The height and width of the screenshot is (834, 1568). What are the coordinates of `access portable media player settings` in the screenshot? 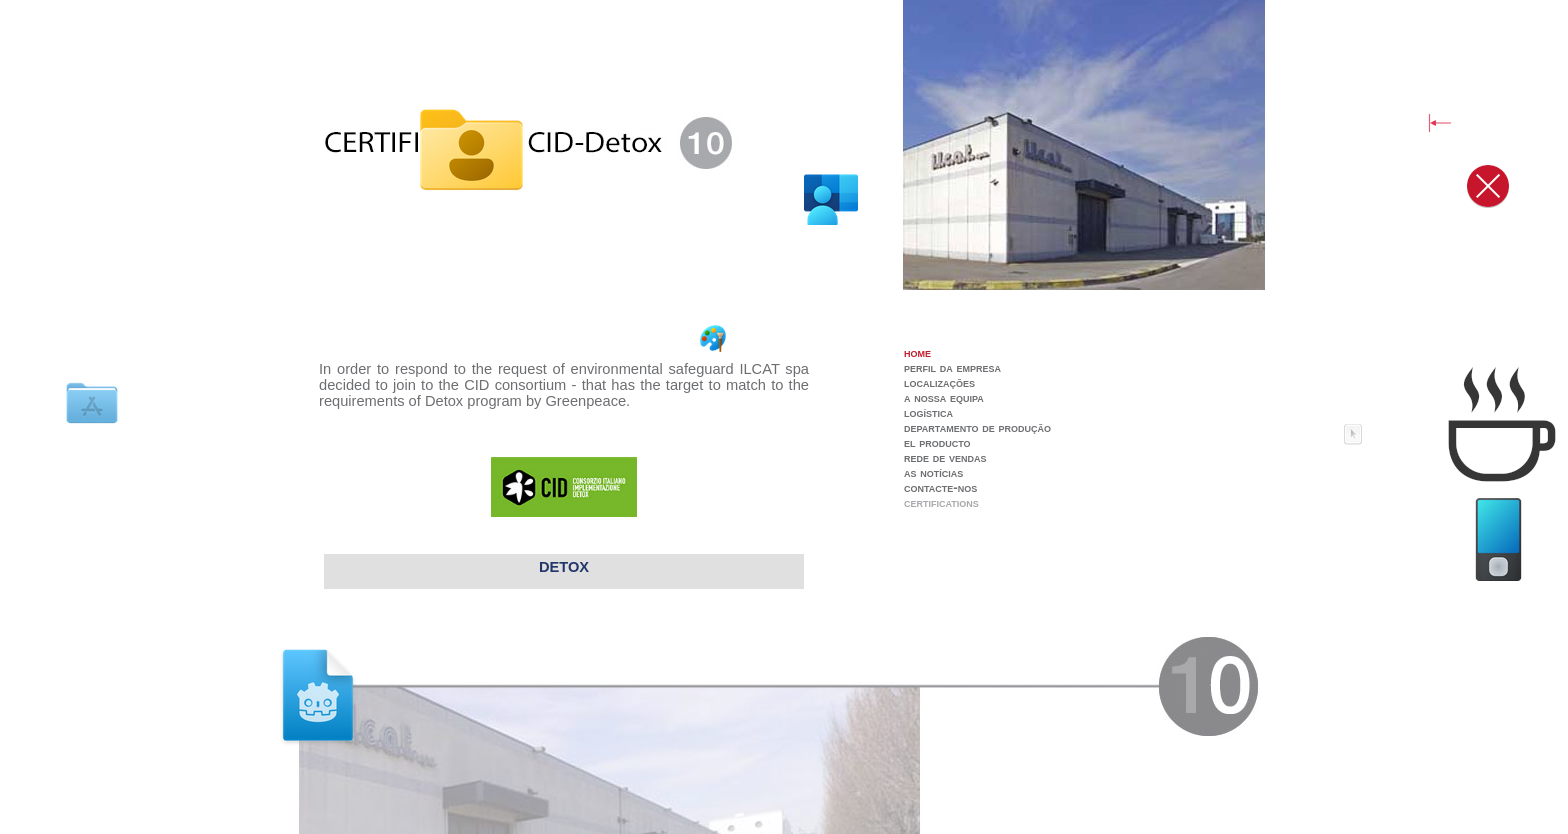 It's located at (1498, 539).